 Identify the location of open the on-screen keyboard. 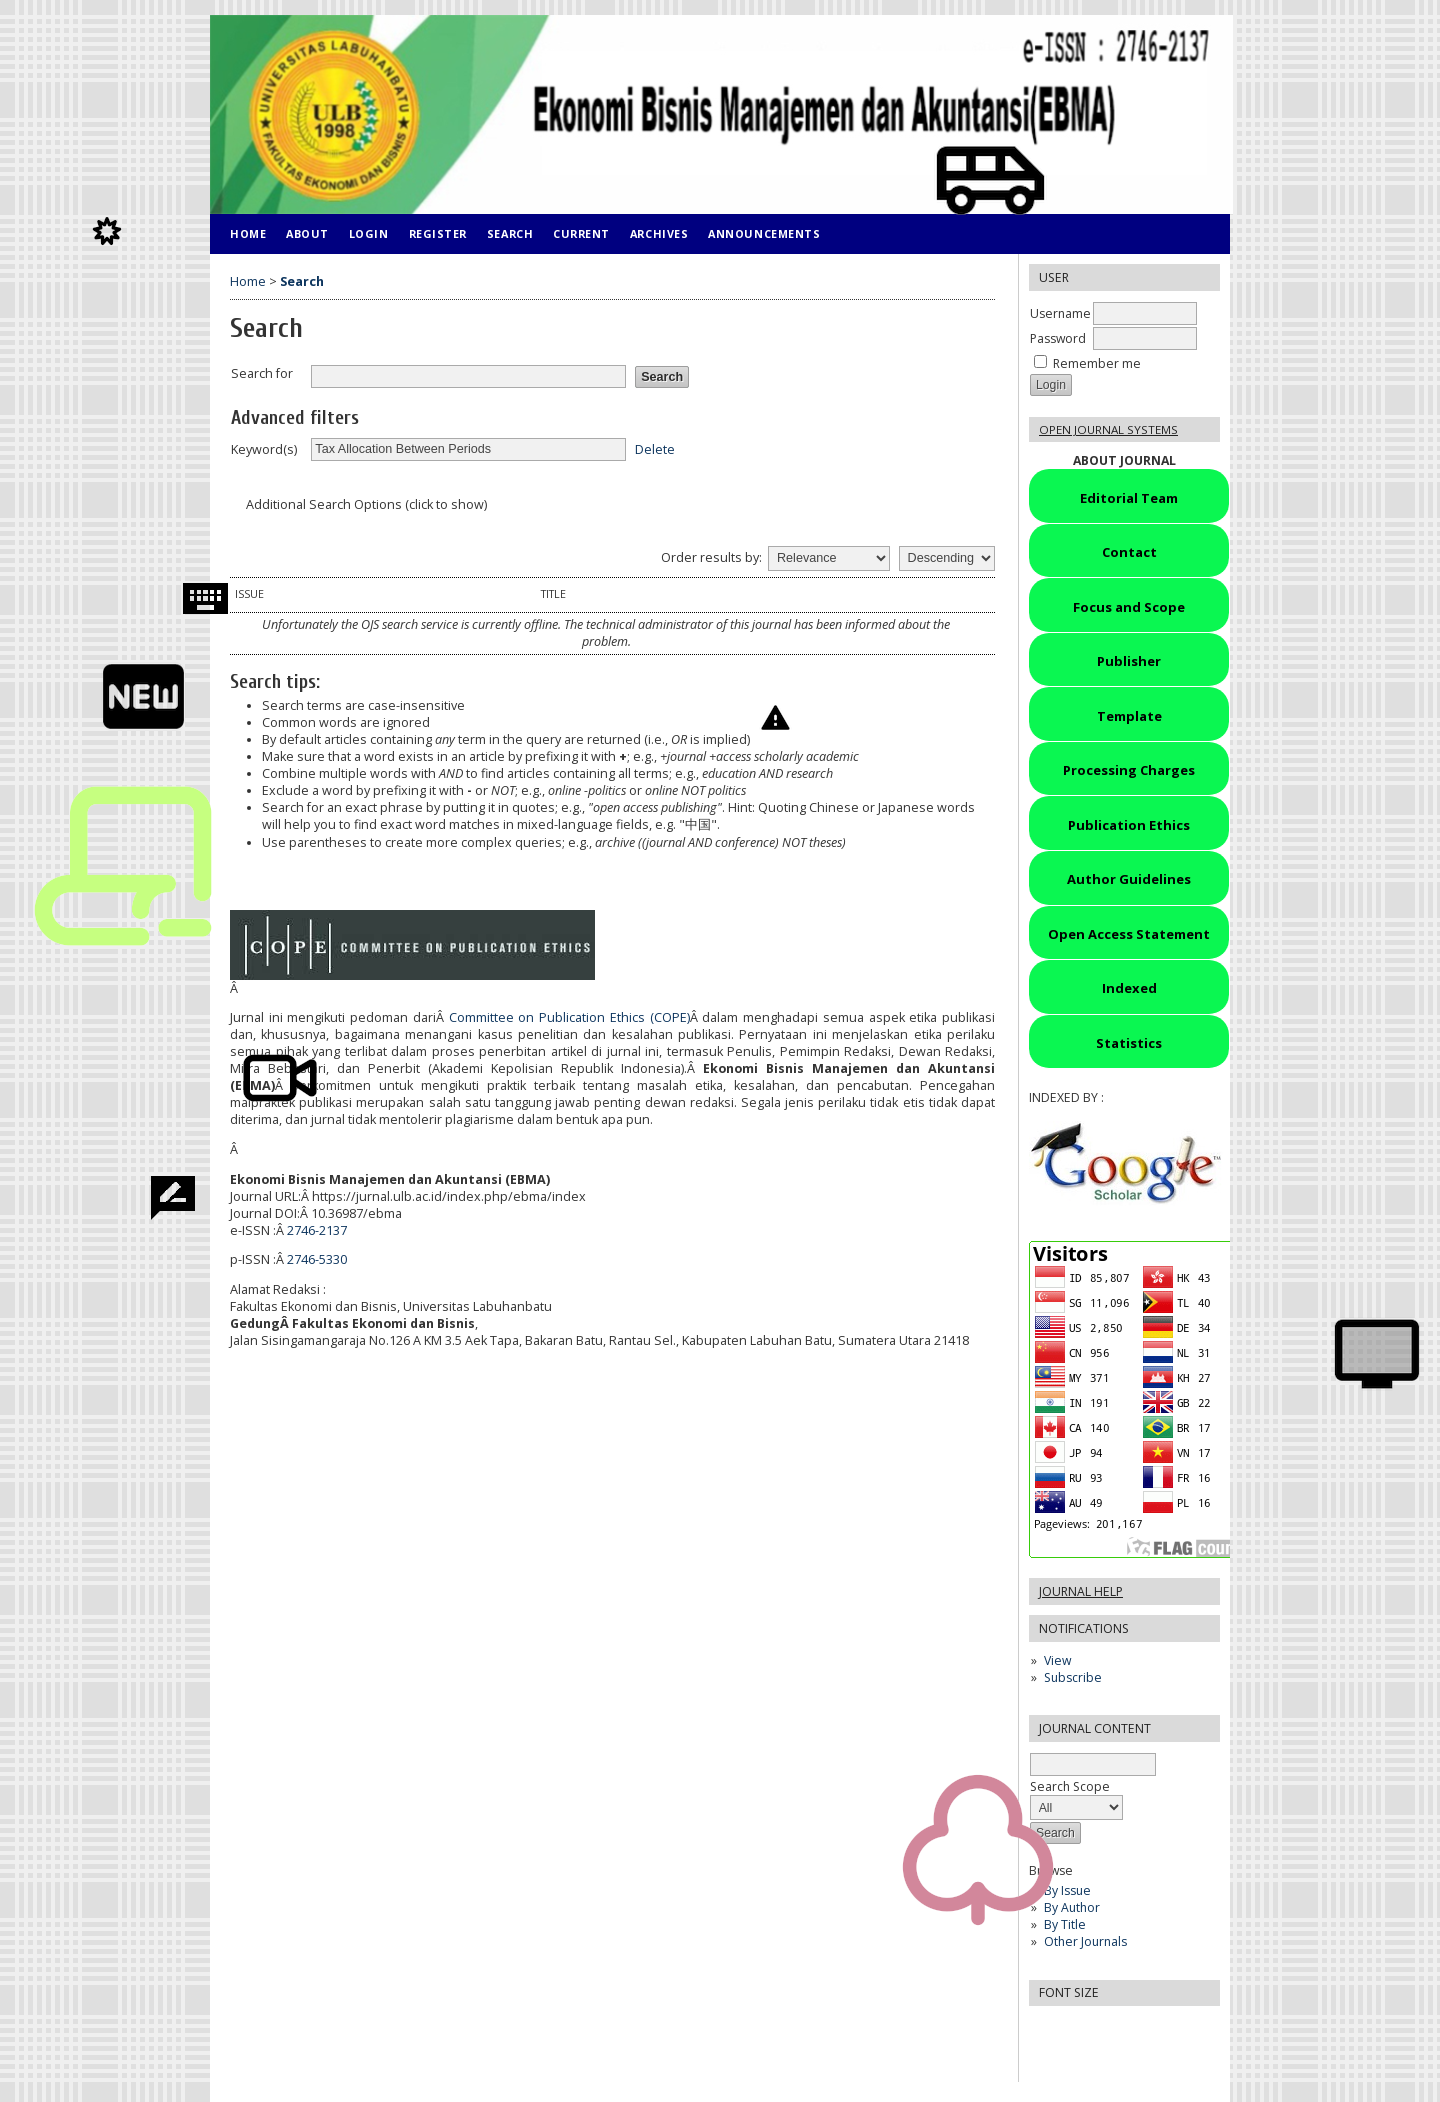
(205, 598).